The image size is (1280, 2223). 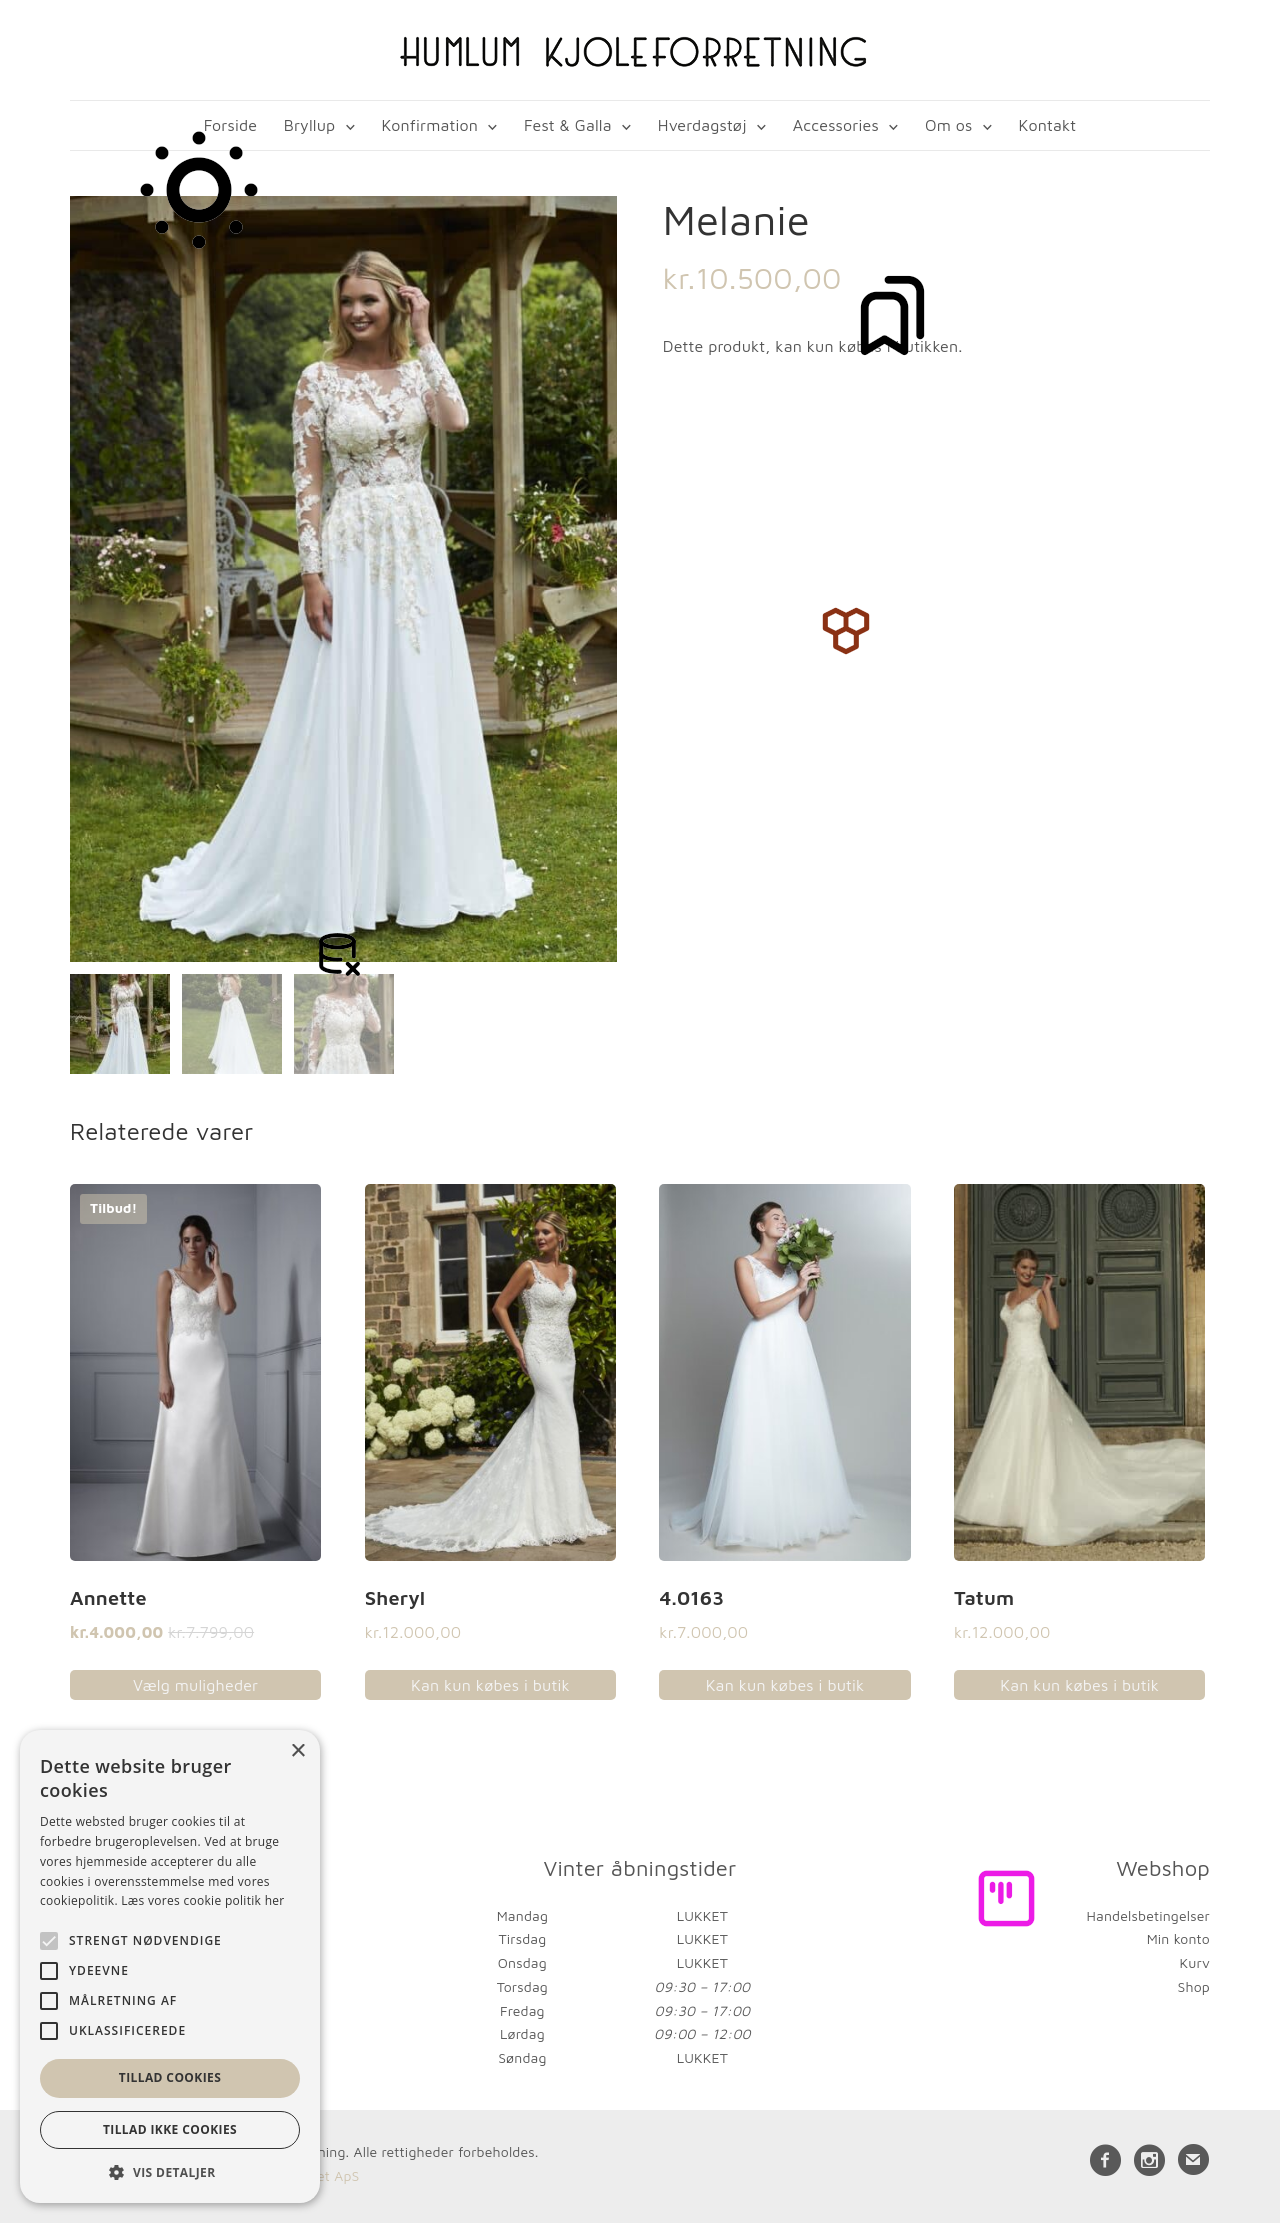 I want to click on delete or remove a database, so click(x=337, y=953).